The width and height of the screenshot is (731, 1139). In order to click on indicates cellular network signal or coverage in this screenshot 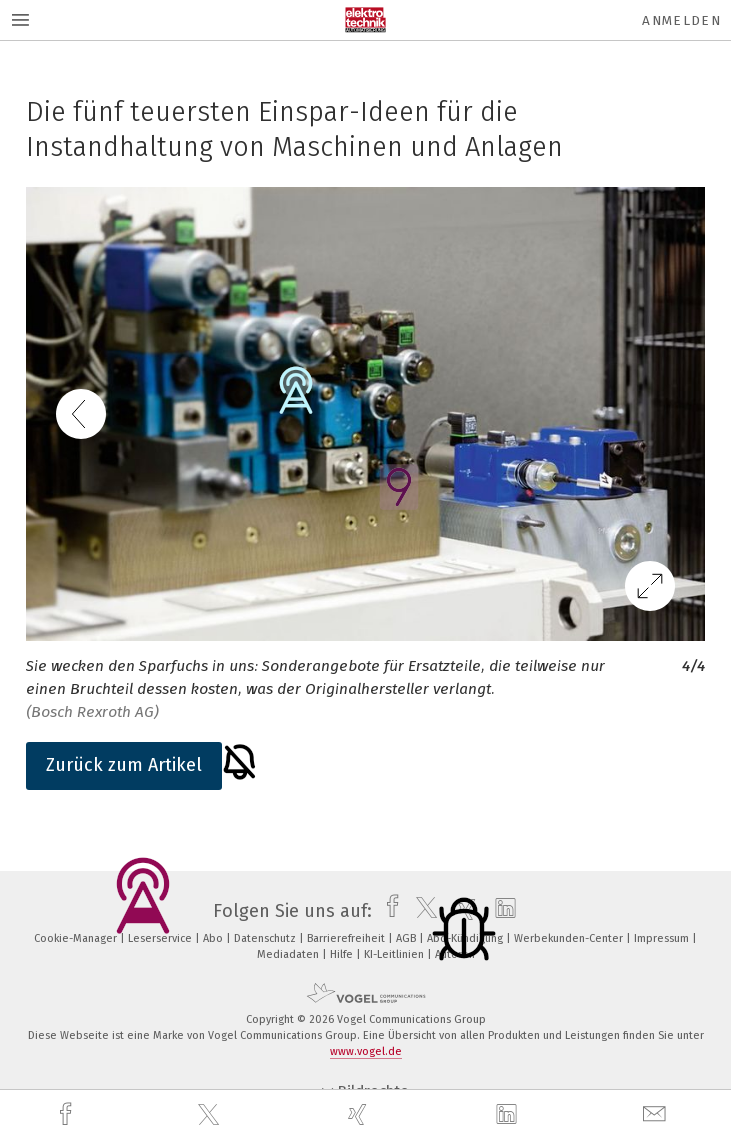, I will do `click(143, 897)`.